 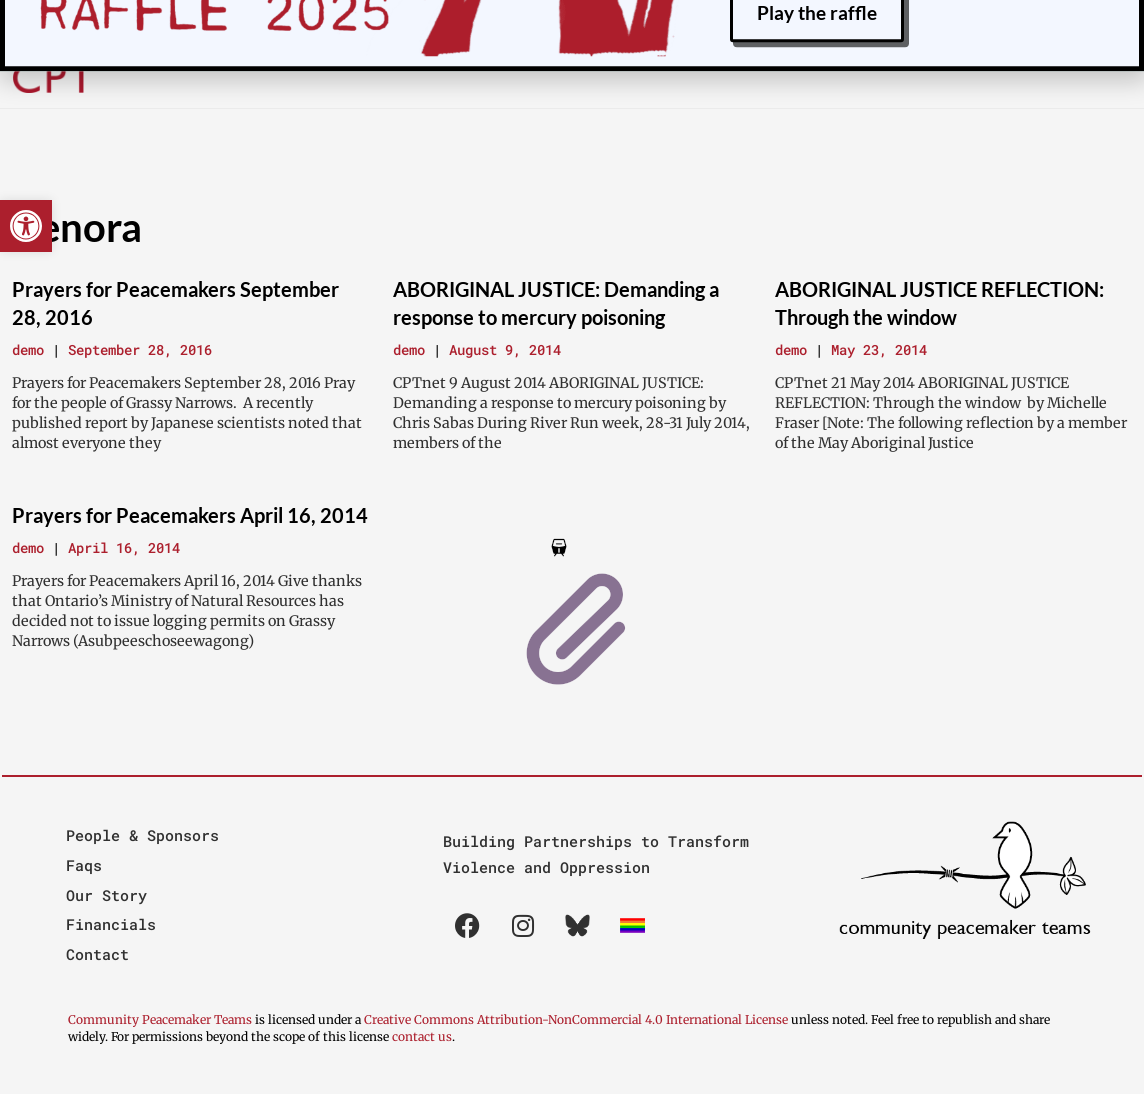 What do you see at coordinates (579, 628) in the screenshot?
I see `attach a file to your message` at bounding box center [579, 628].